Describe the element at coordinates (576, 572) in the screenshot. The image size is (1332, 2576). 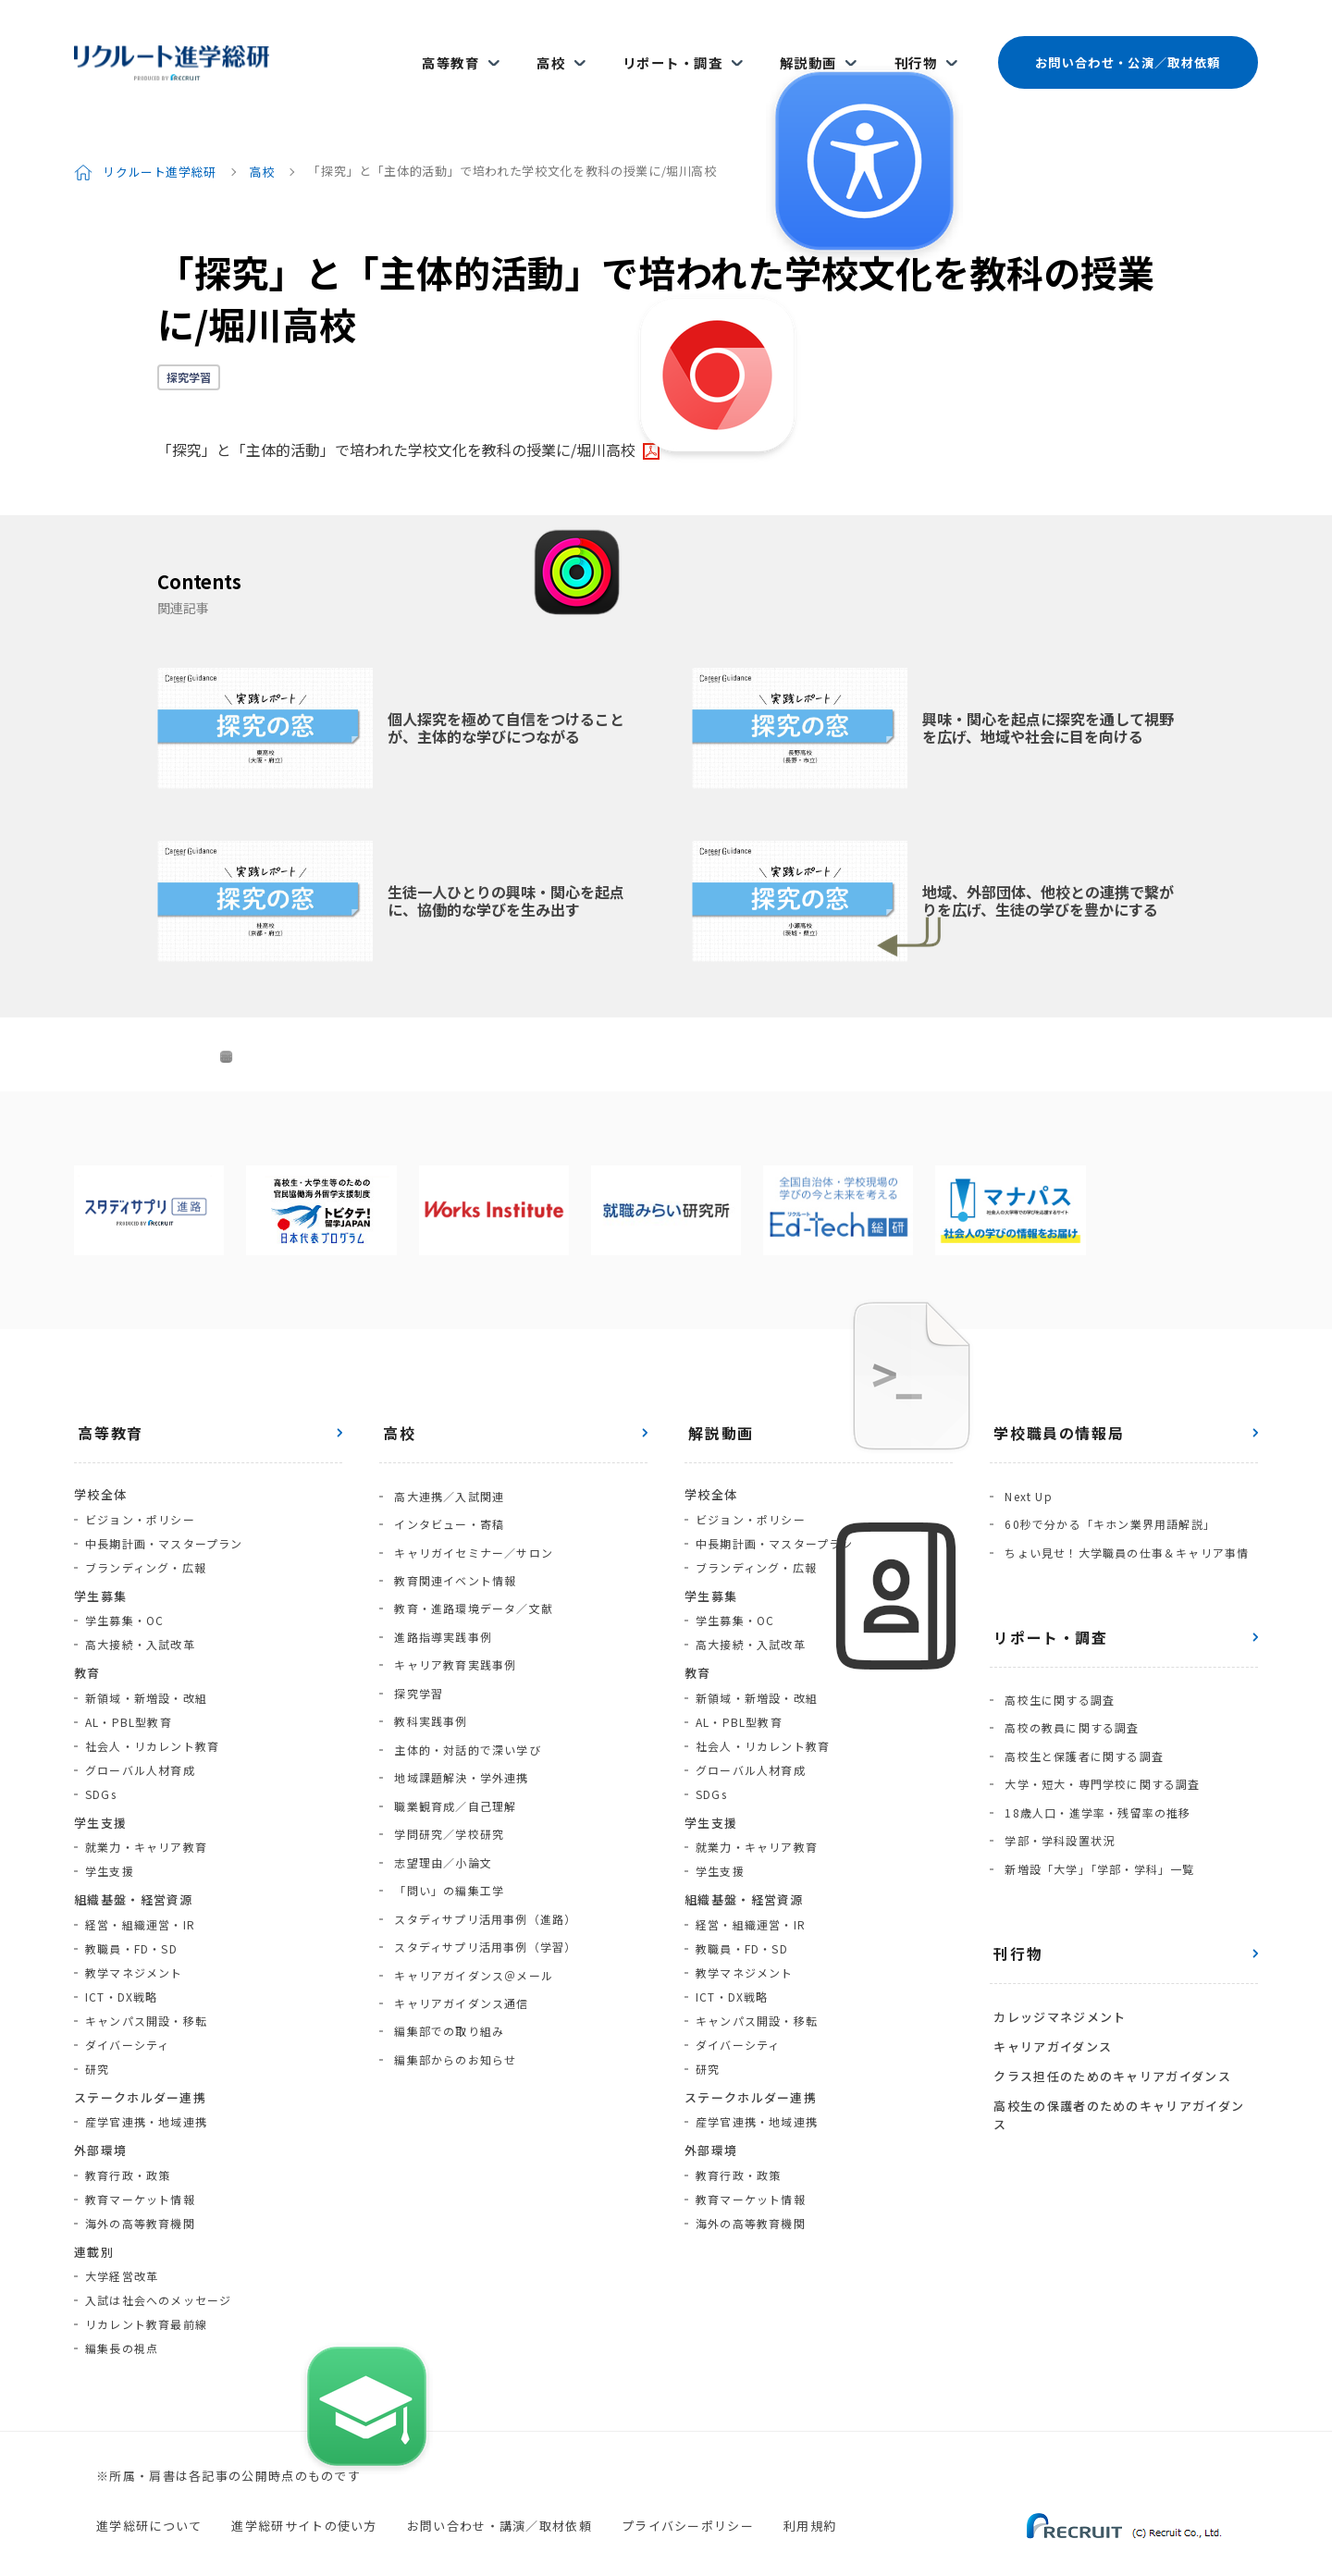
I see `open the Fitness app` at that location.